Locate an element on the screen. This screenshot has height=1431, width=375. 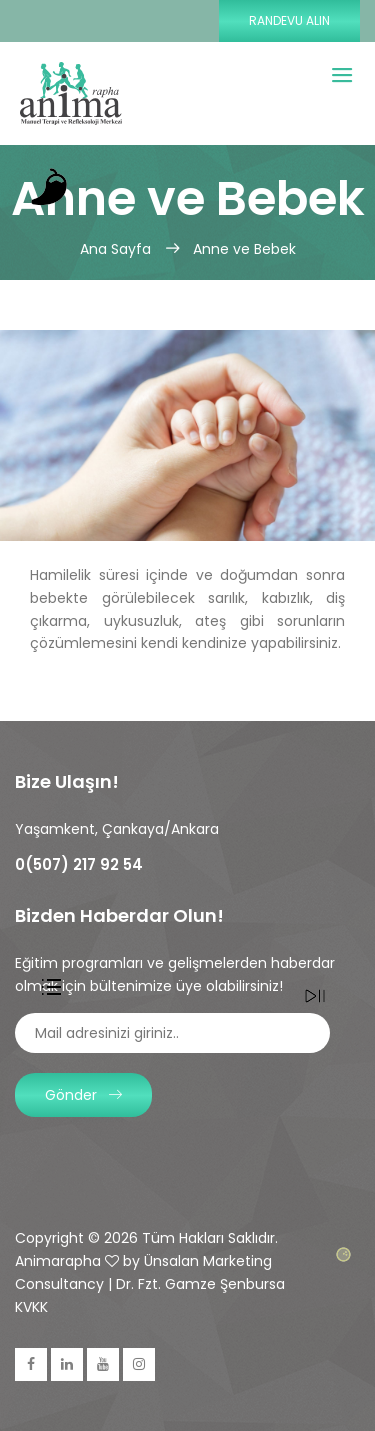
view items in list format is located at coordinates (51, 987).